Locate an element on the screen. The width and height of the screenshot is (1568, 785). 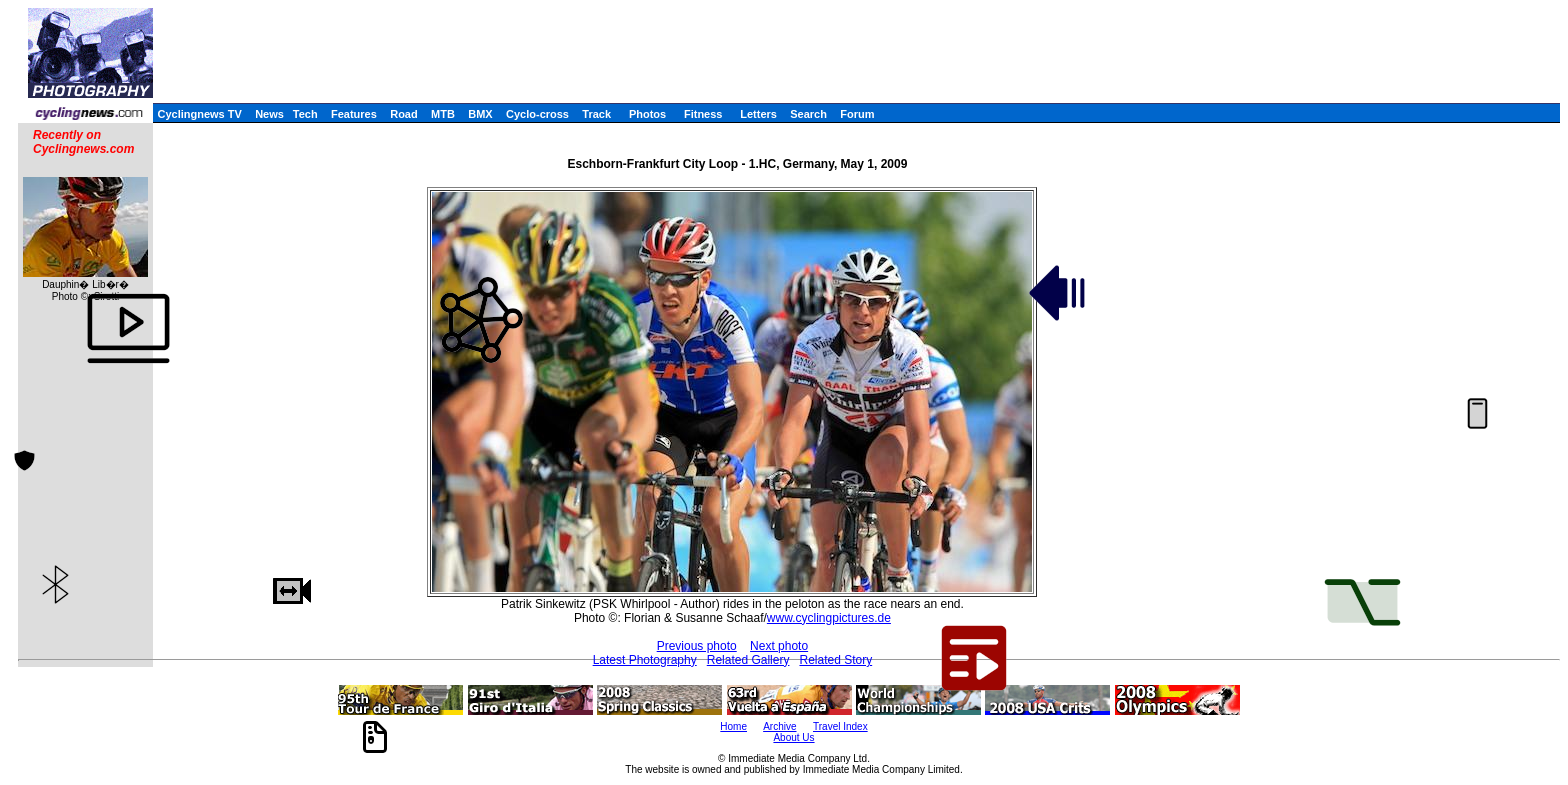
toggle bluetooth connectivity is located at coordinates (55, 584).